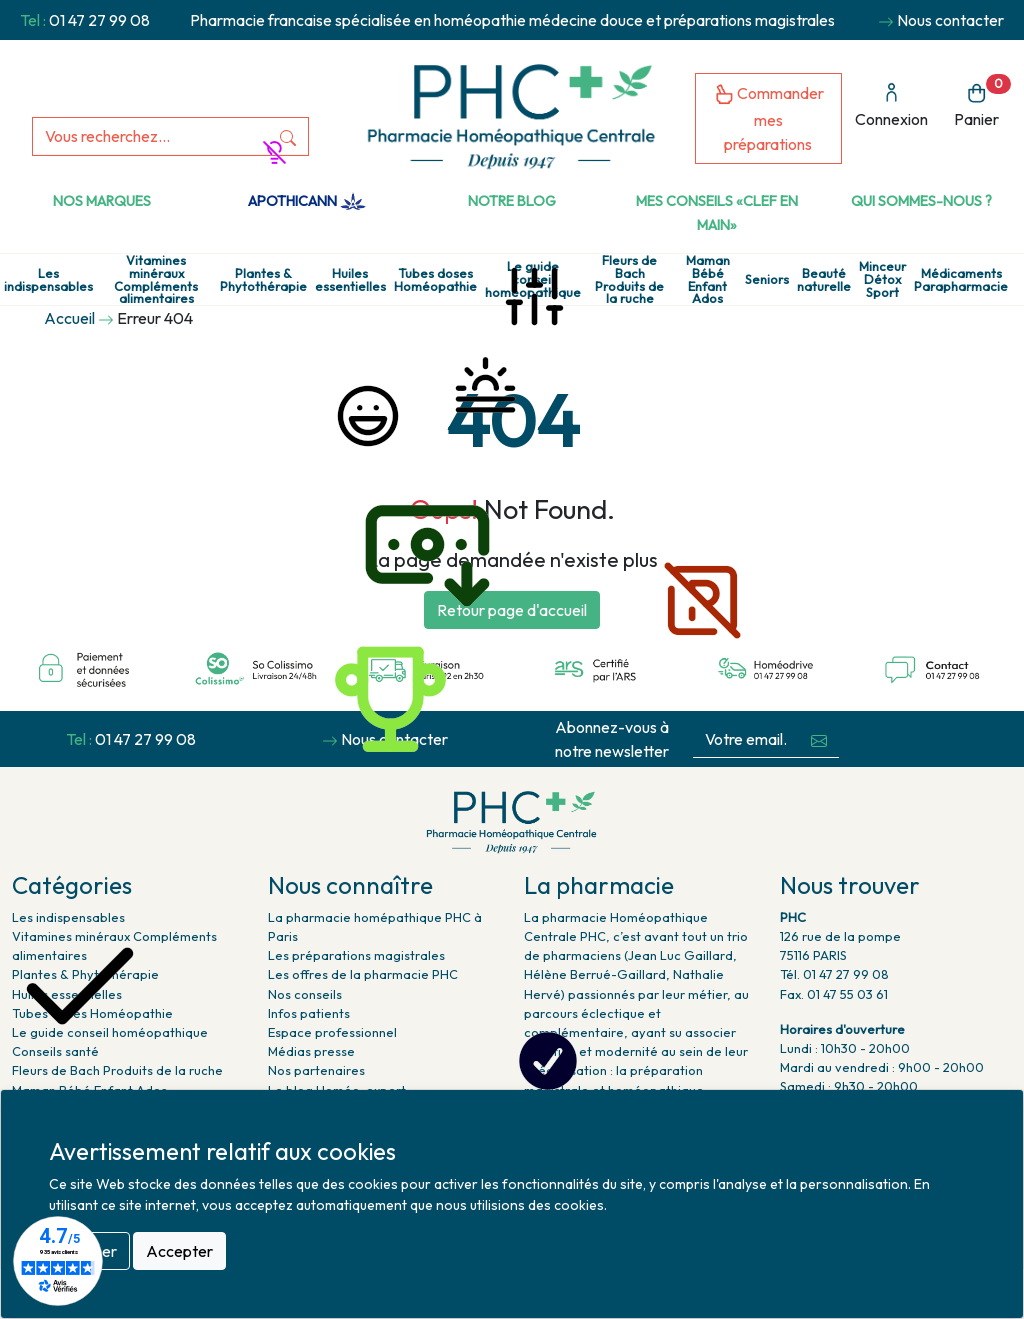 This screenshot has width=1024, height=1319. I want to click on view achievements or awards, so click(390, 696).